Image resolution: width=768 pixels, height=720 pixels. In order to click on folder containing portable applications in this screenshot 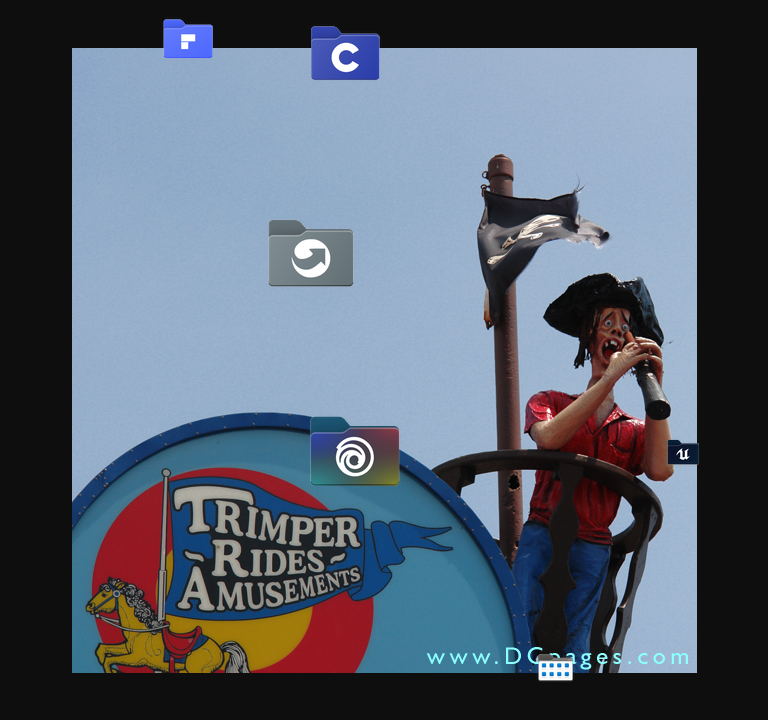, I will do `click(310, 255)`.